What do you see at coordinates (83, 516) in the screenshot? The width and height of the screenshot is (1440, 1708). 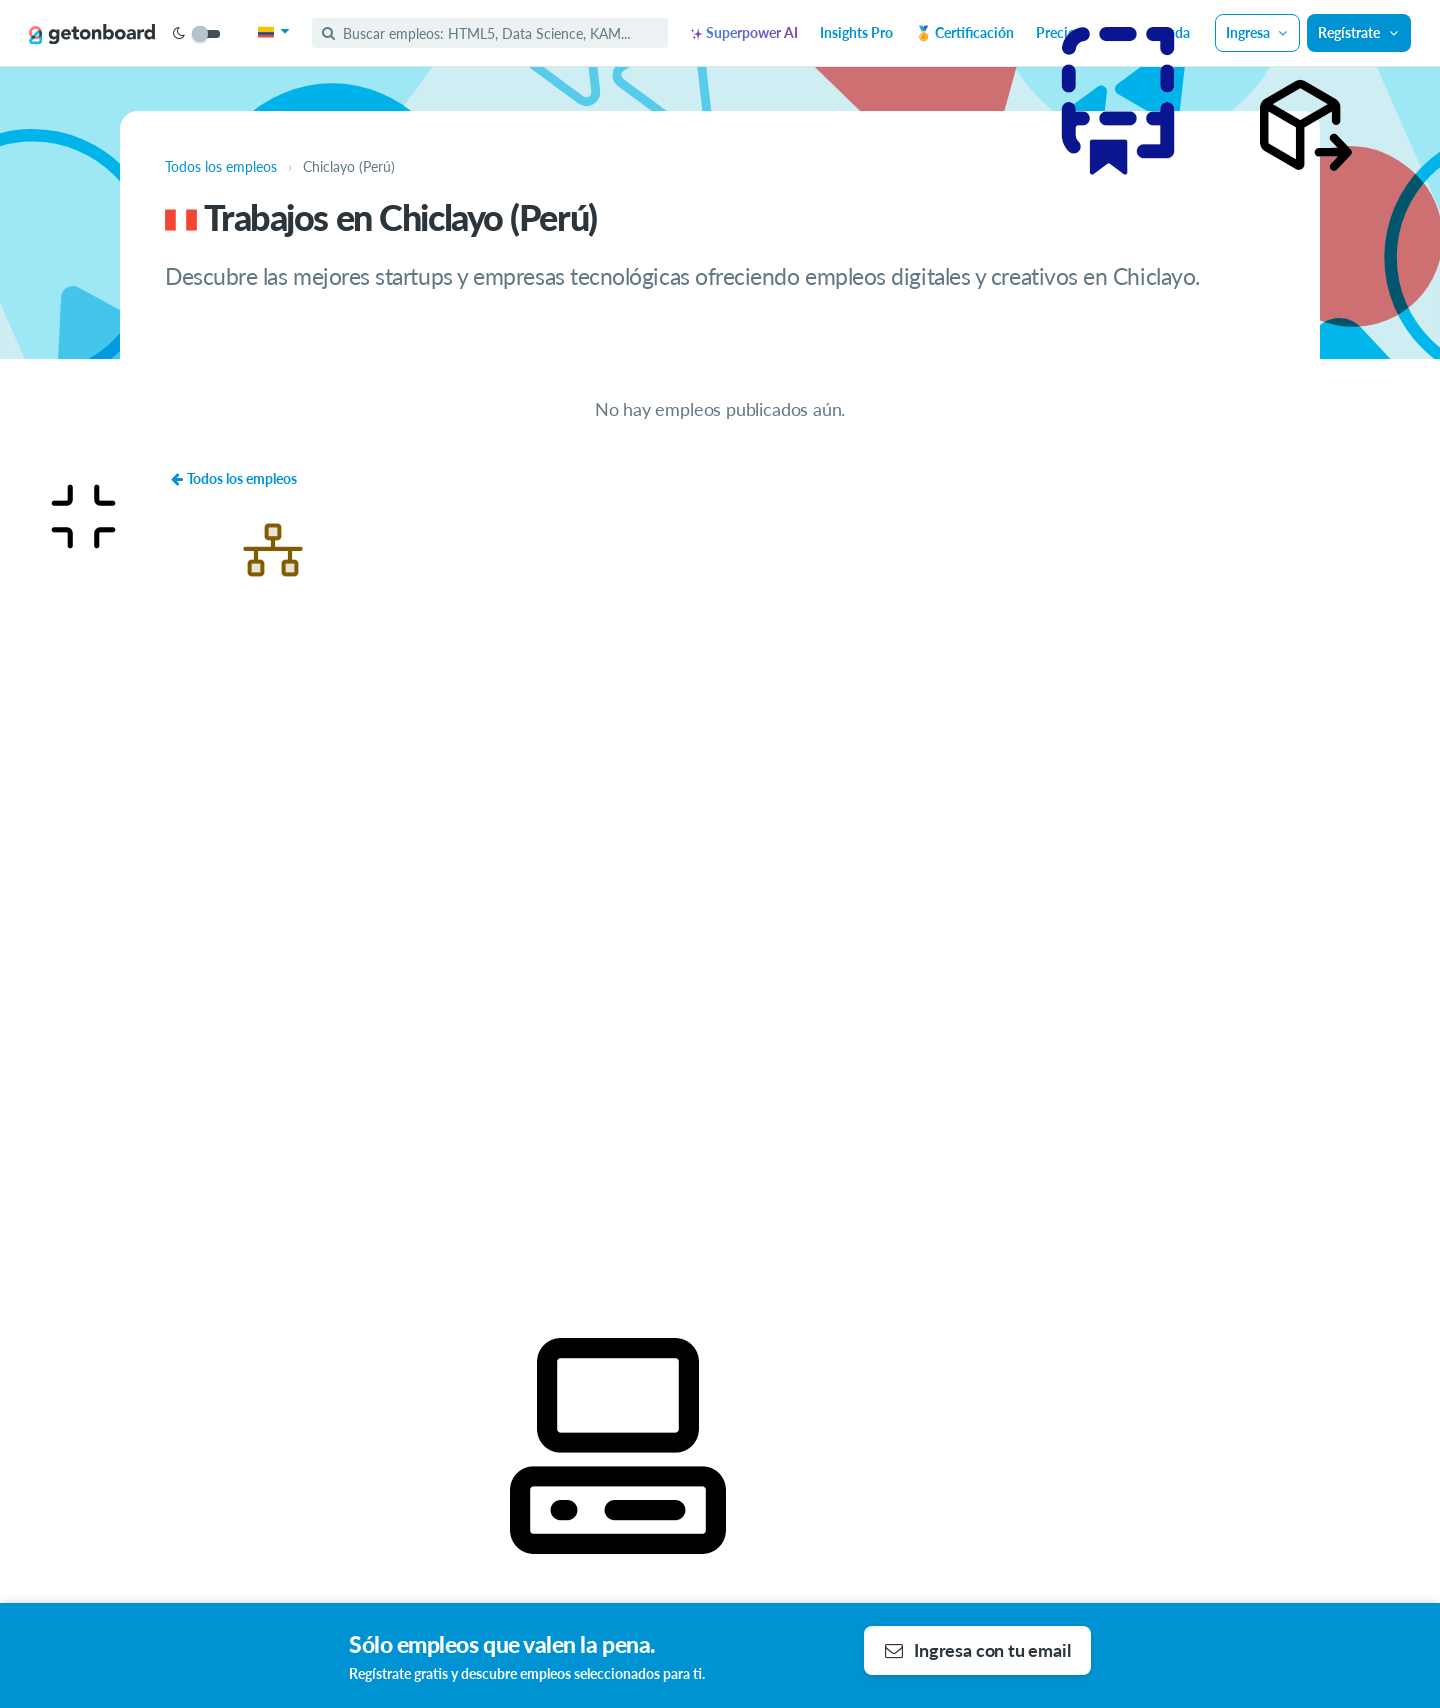 I see `exit fullscreen mode` at bounding box center [83, 516].